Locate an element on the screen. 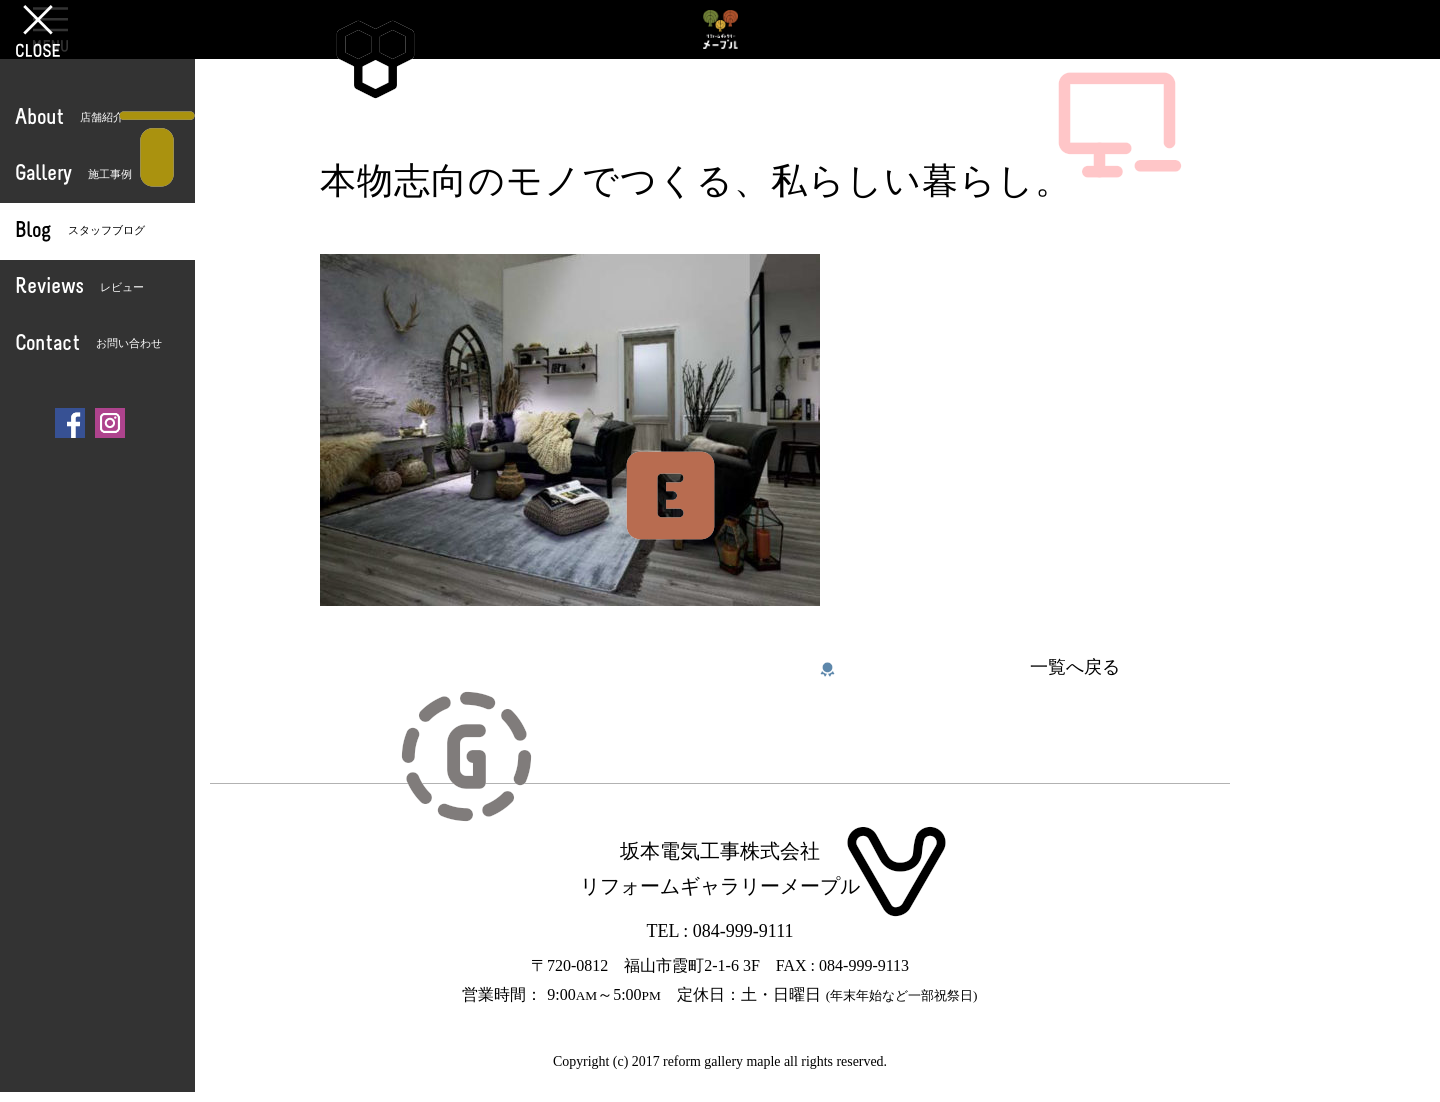 The height and width of the screenshot is (1102, 1440). view cell or grid layout is located at coordinates (375, 59).